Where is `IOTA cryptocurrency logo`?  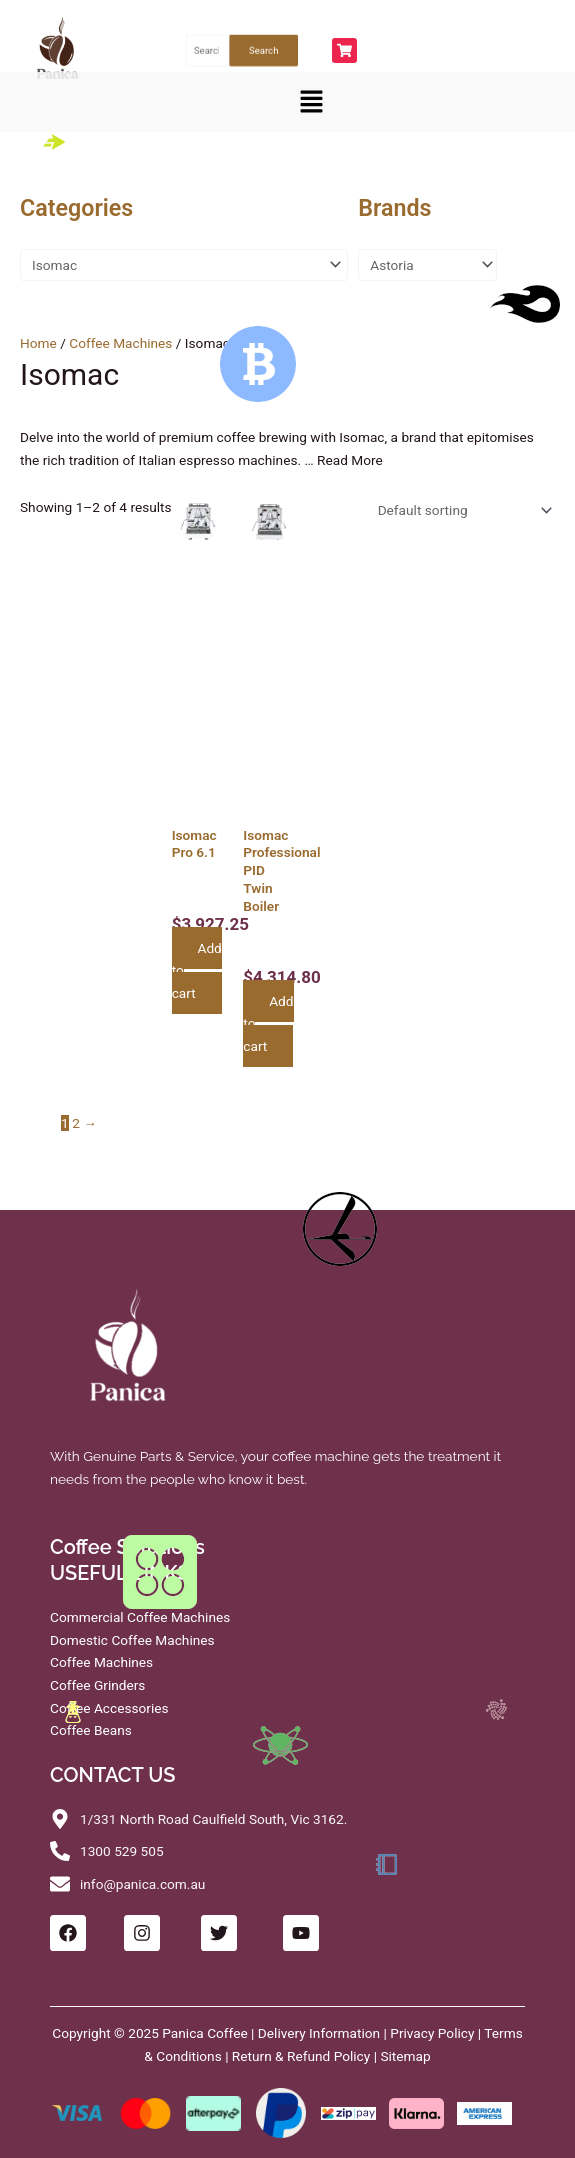
IOTA cryptocurrency logo is located at coordinates (496, 1709).